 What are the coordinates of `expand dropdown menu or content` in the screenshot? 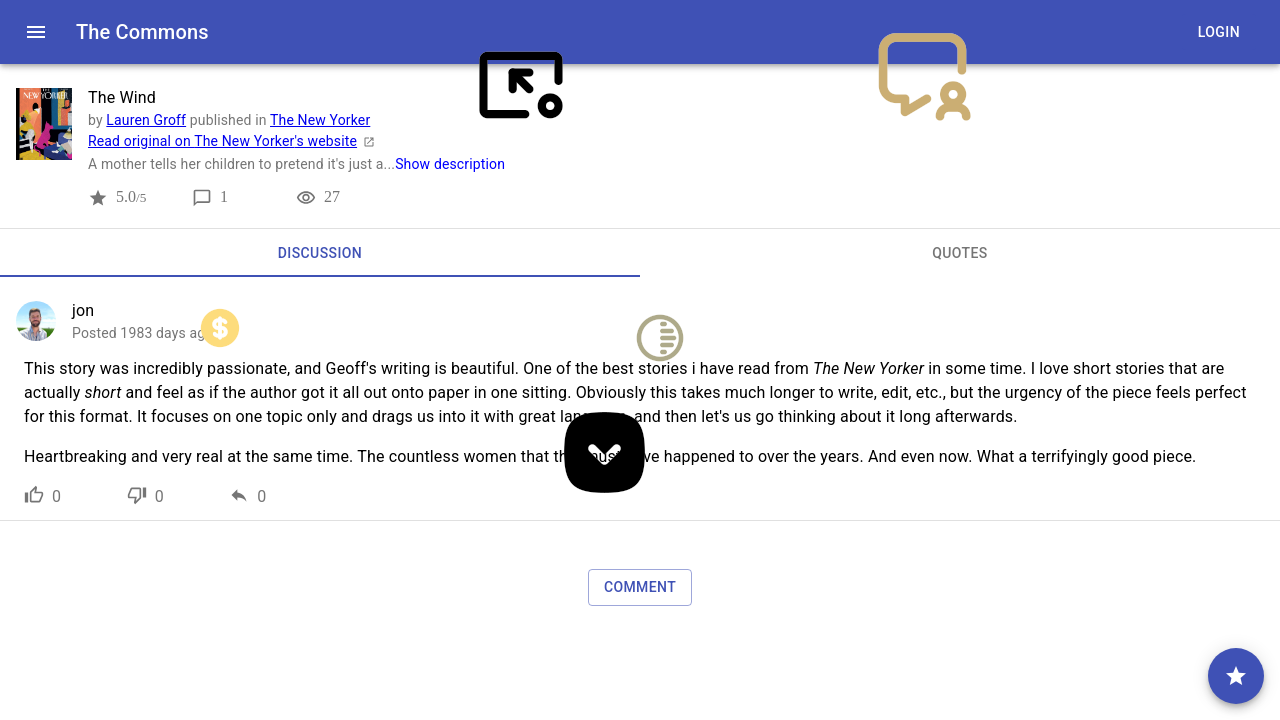 It's located at (604, 452).